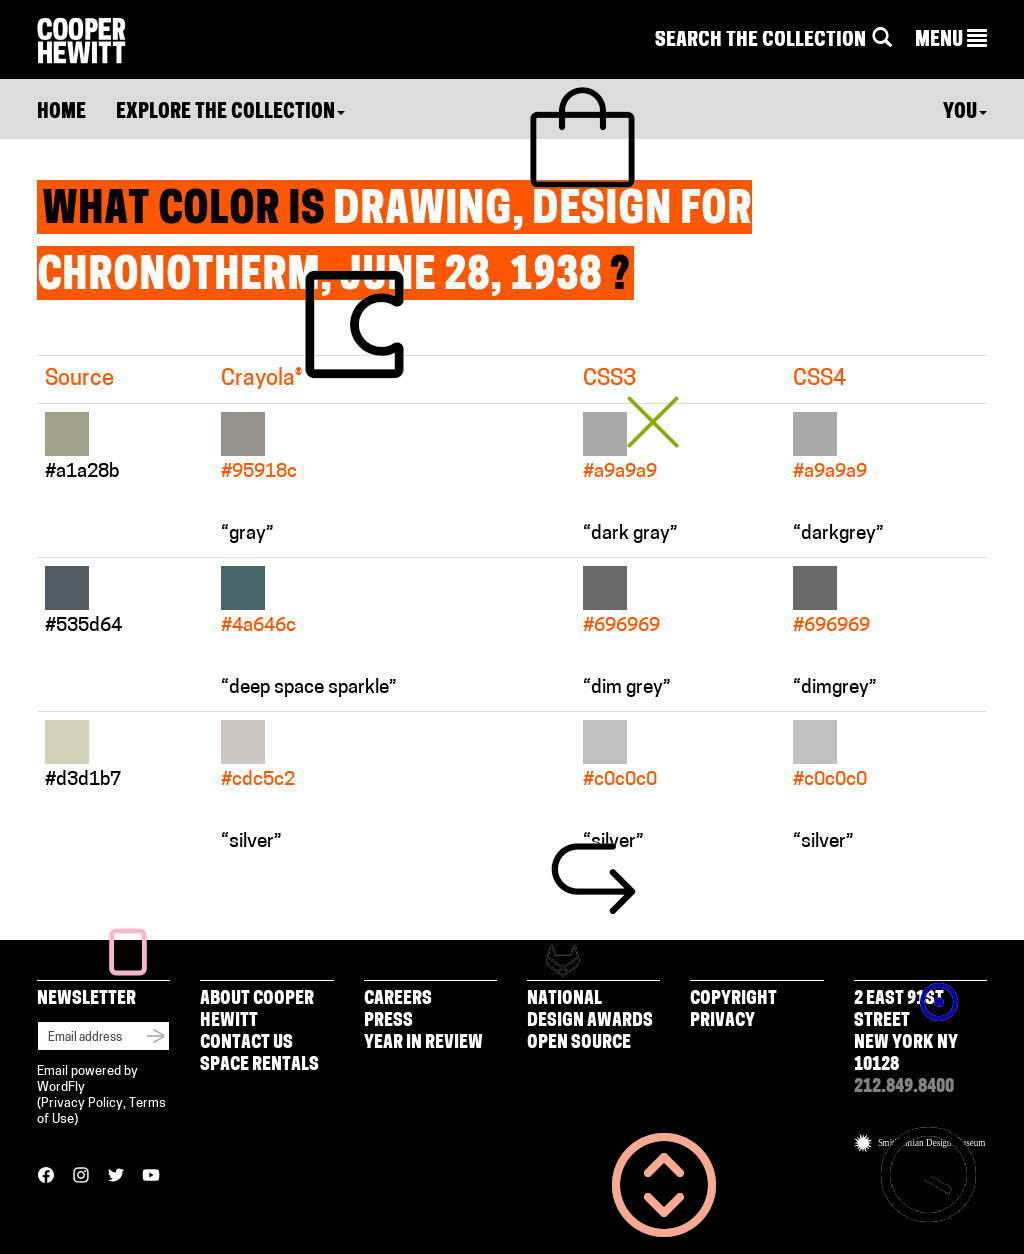 The height and width of the screenshot is (1254, 1024). Describe the element at coordinates (664, 1185) in the screenshot. I see `expand or collapse a section` at that location.